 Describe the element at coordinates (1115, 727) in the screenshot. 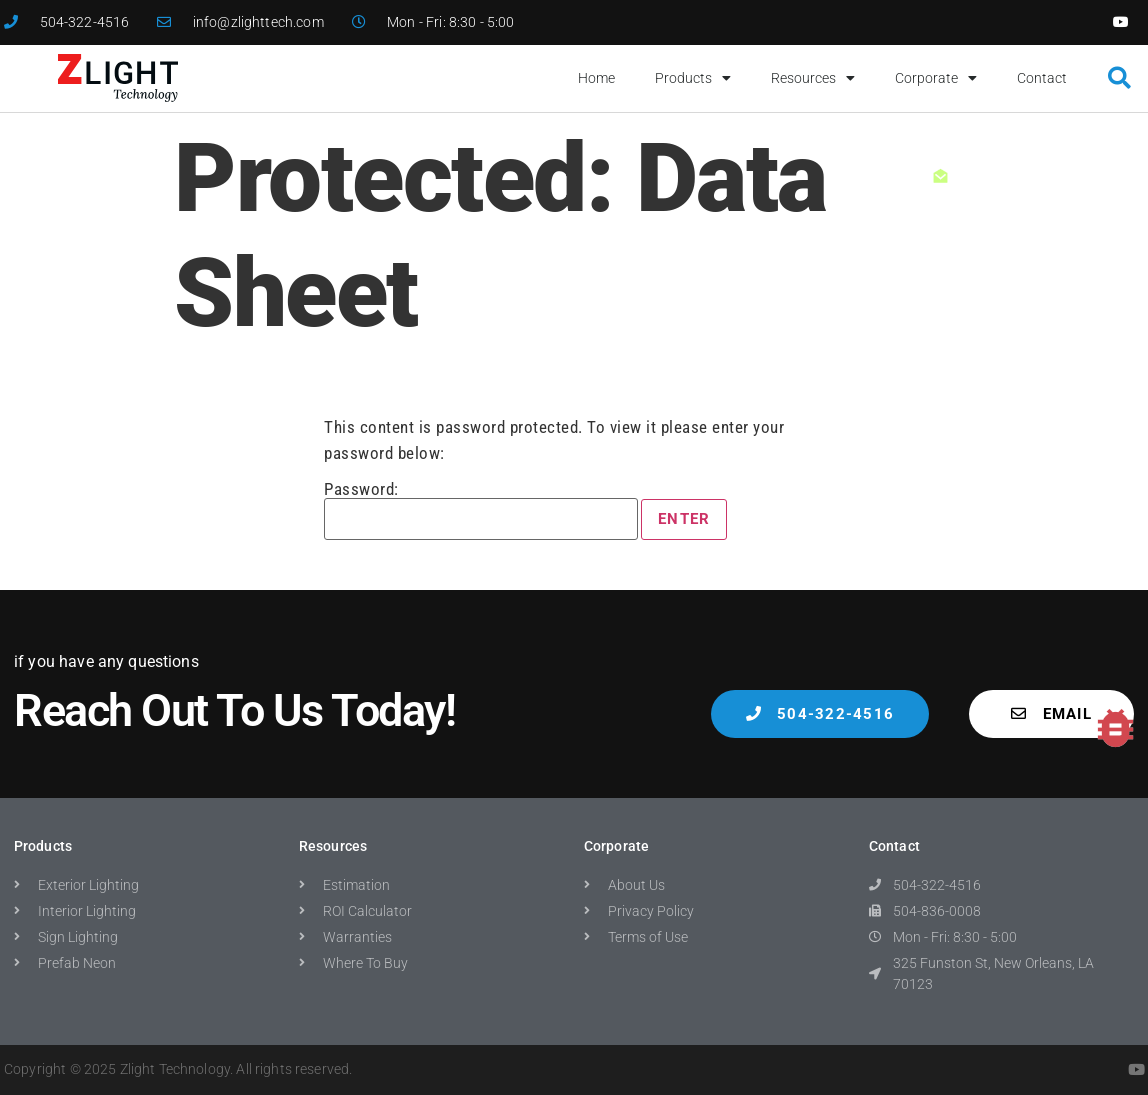

I see `report a bug or software issue` at that location.